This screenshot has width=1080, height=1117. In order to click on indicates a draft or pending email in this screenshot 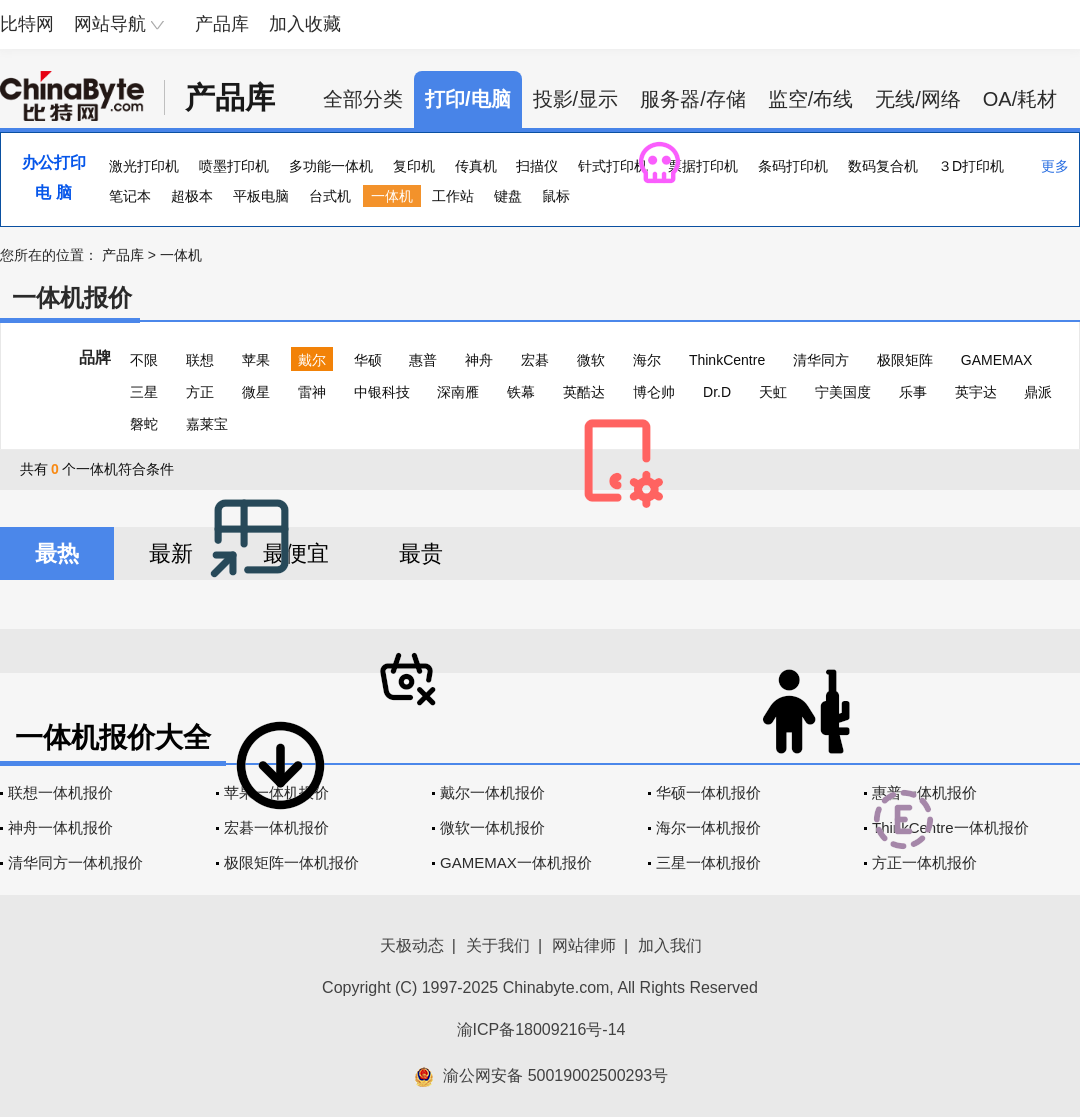, I will do `click(903, 819)`.